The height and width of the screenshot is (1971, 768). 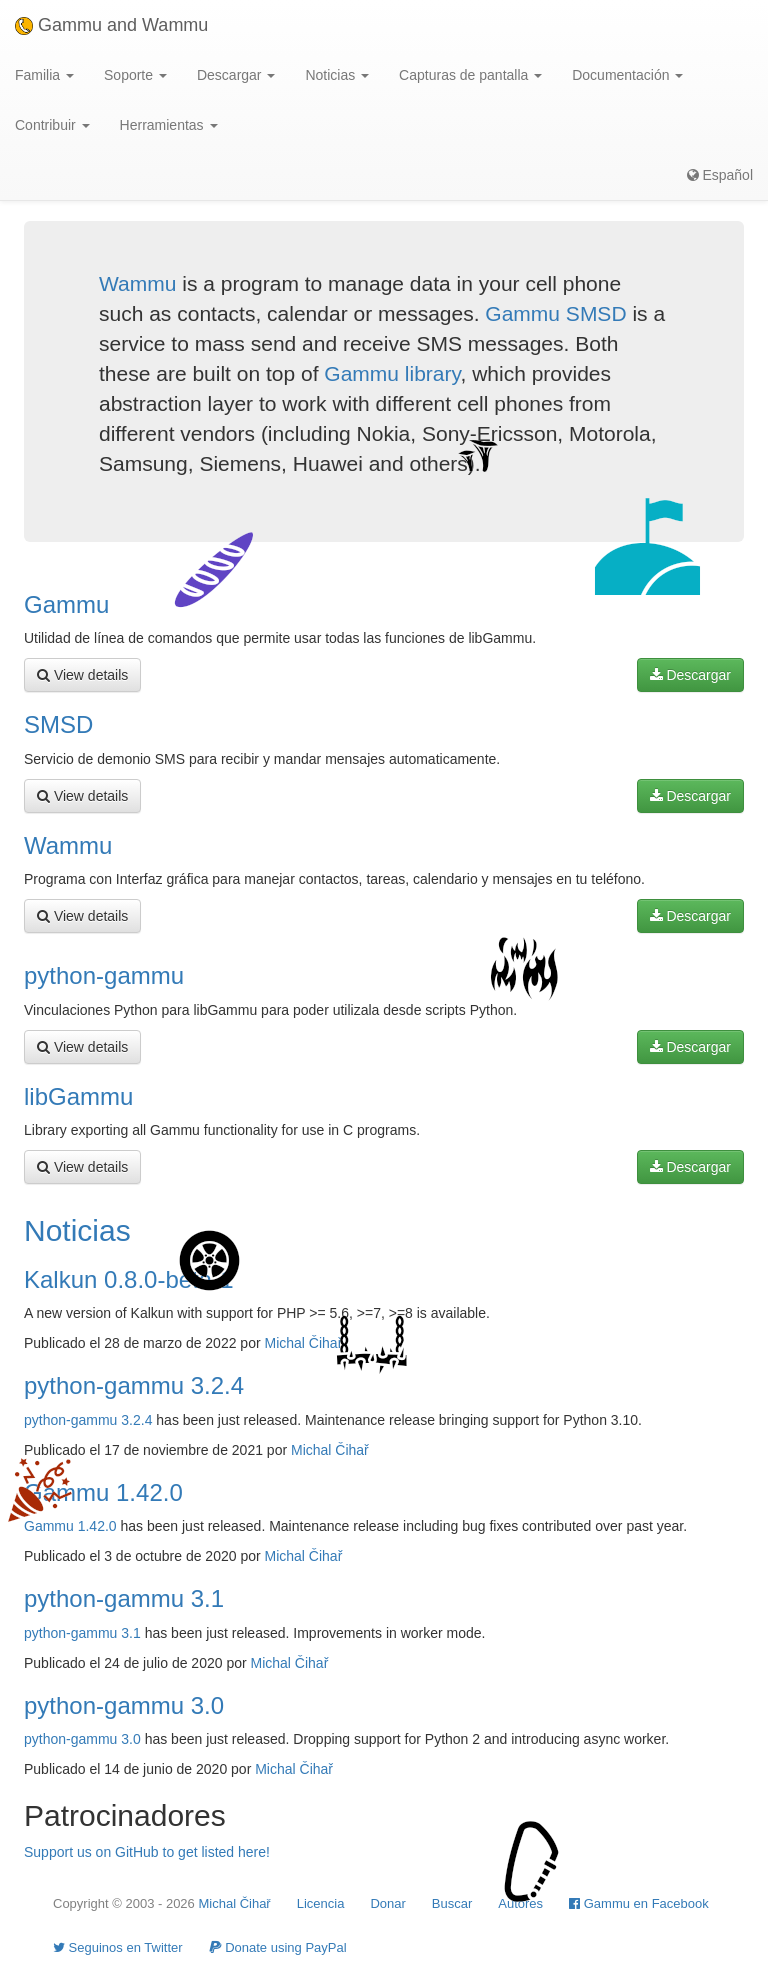 I want to click on chanterelle mushroom icon for a foraging or nature app, so click(x=478, y=456).